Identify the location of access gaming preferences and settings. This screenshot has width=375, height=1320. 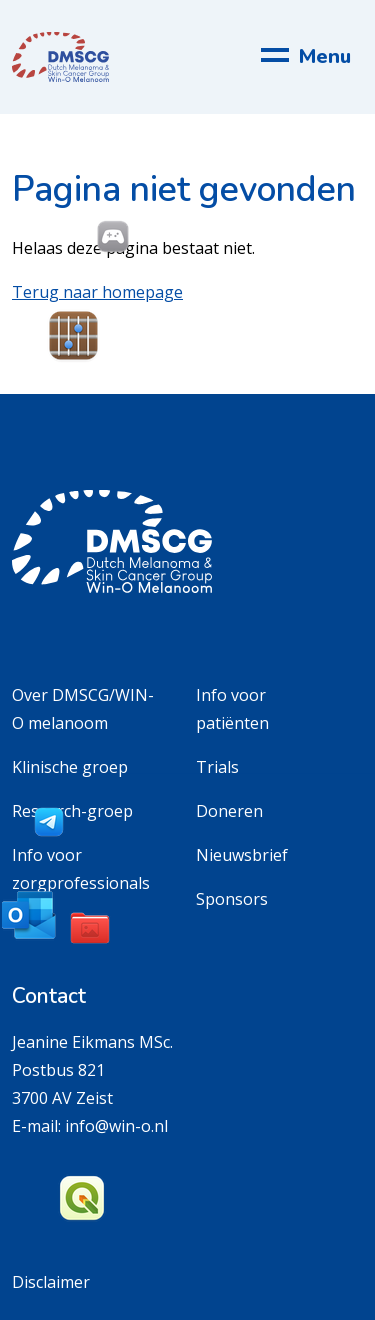
(113, 237).